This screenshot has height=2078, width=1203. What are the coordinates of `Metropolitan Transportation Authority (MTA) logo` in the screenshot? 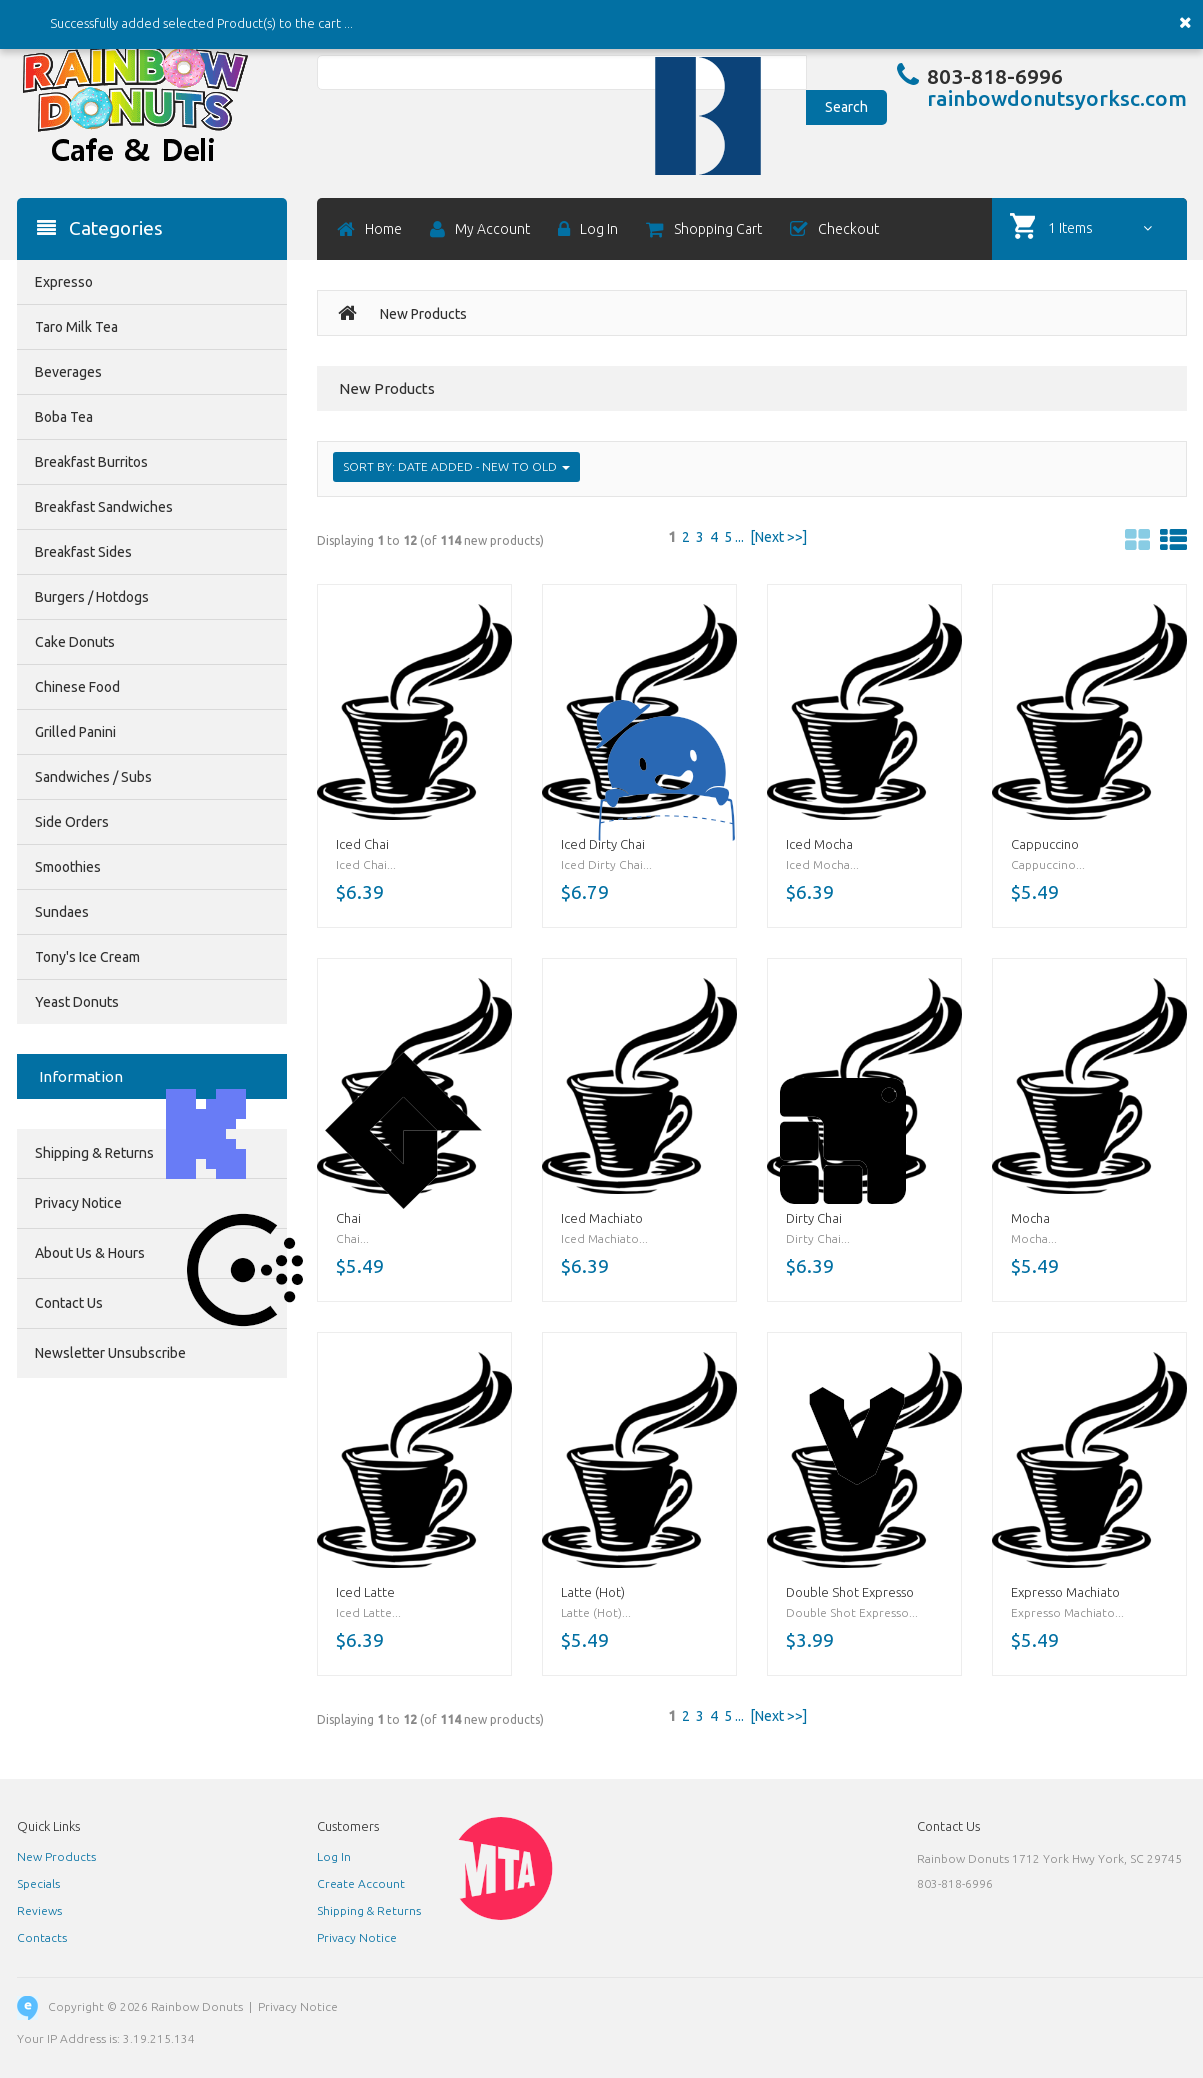 It's located at (505, 1868).